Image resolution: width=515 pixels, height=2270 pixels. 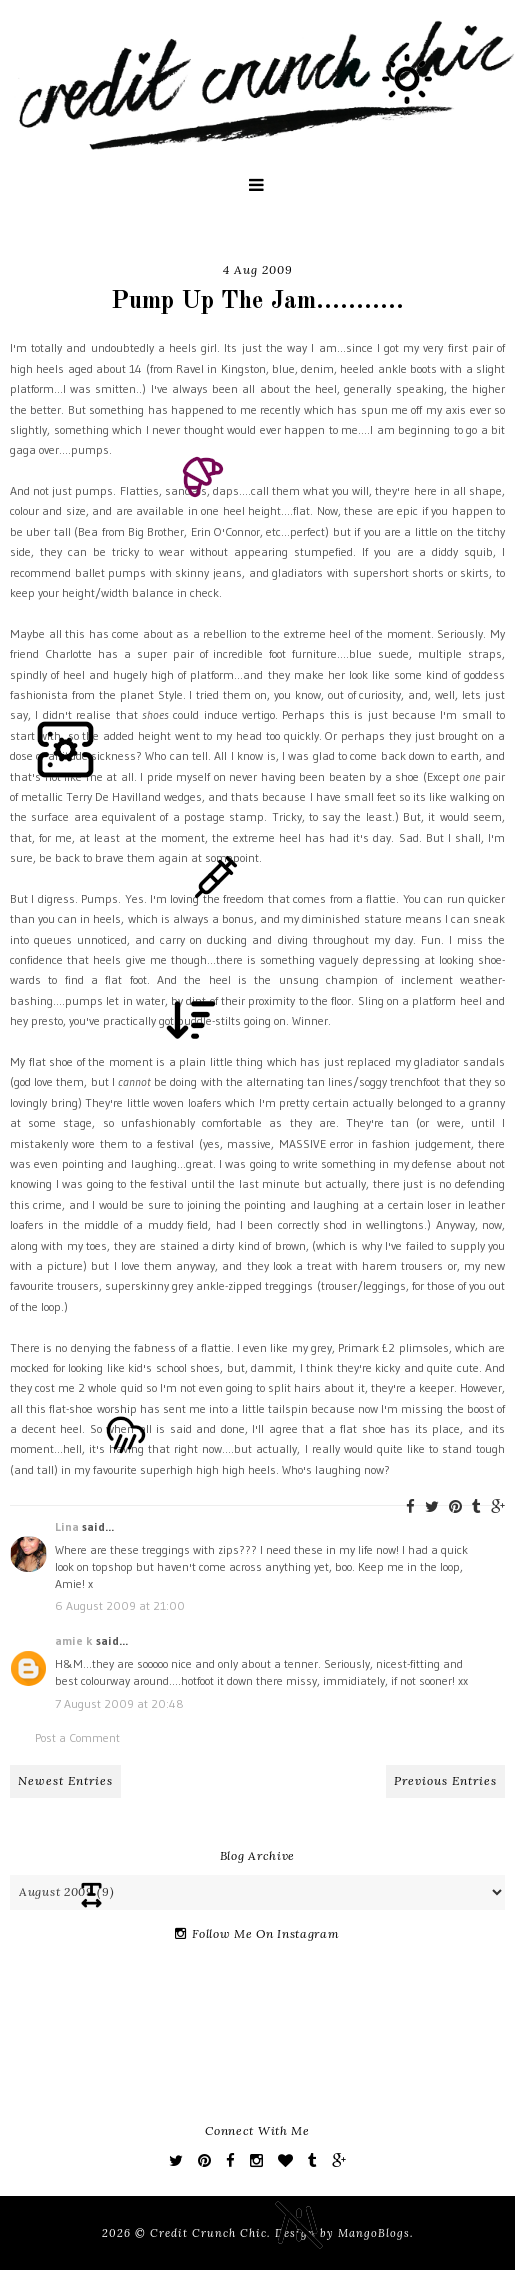 I want to click on indicates rainy and windy weather conditions, so click(x=126, y=1434).